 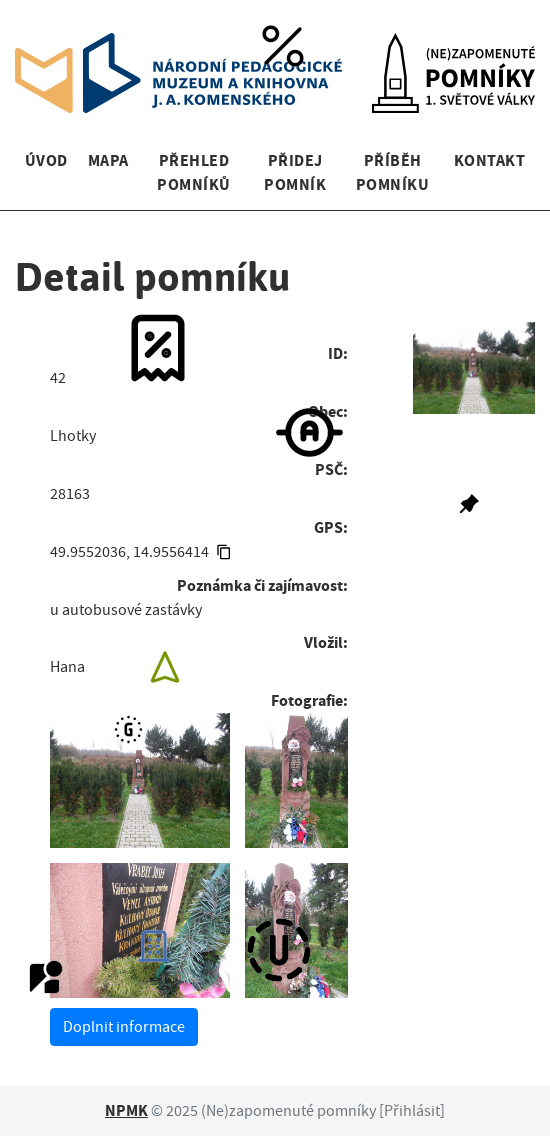 I want to click on view tax receipt or invoice, so click(x=158, y=348).